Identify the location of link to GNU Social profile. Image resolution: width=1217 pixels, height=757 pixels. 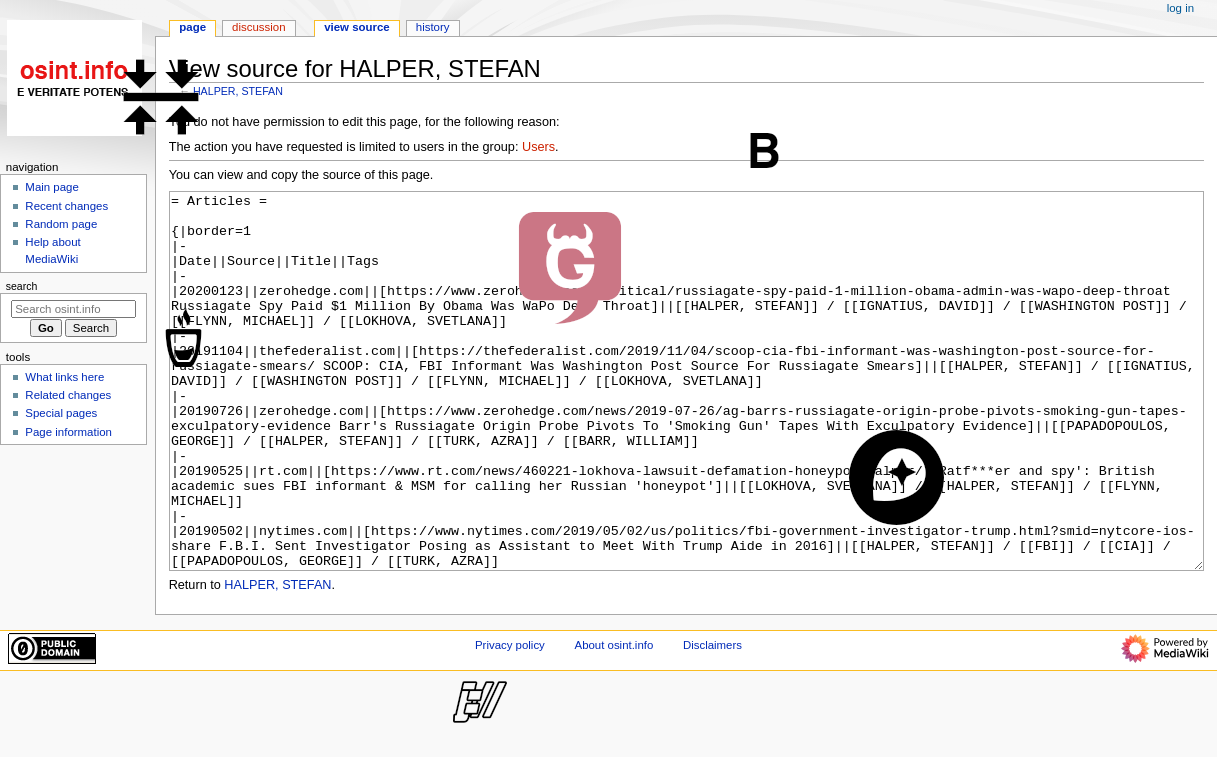
(570, 268).